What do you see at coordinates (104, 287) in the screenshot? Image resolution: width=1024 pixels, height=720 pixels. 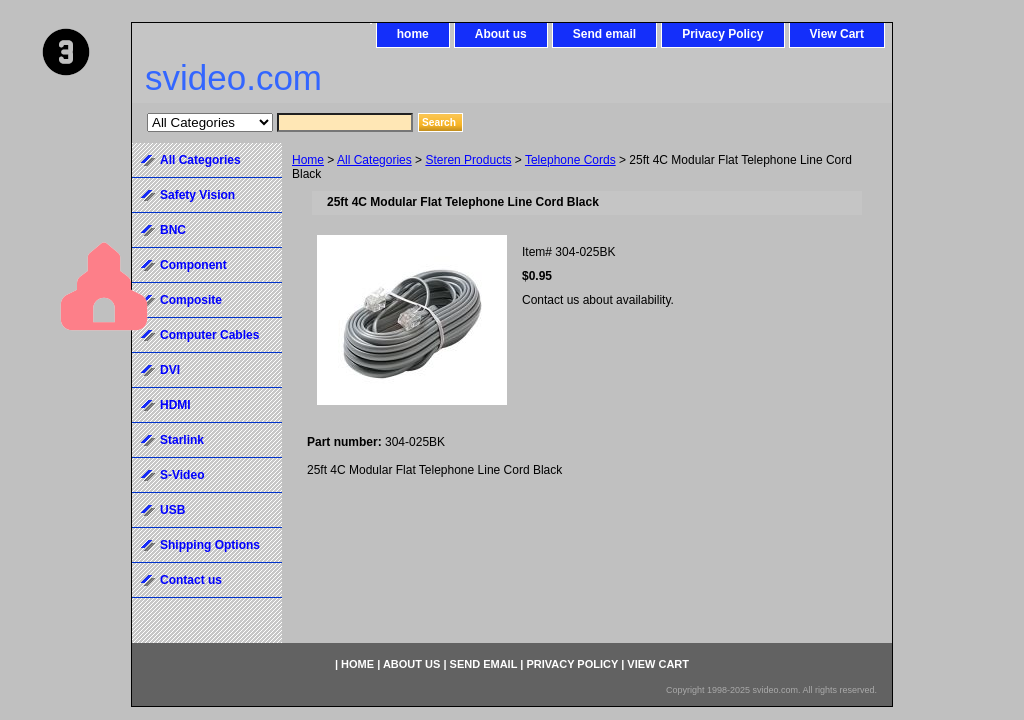 I see `find nearby places of worship` at bounding box center [104, 287].